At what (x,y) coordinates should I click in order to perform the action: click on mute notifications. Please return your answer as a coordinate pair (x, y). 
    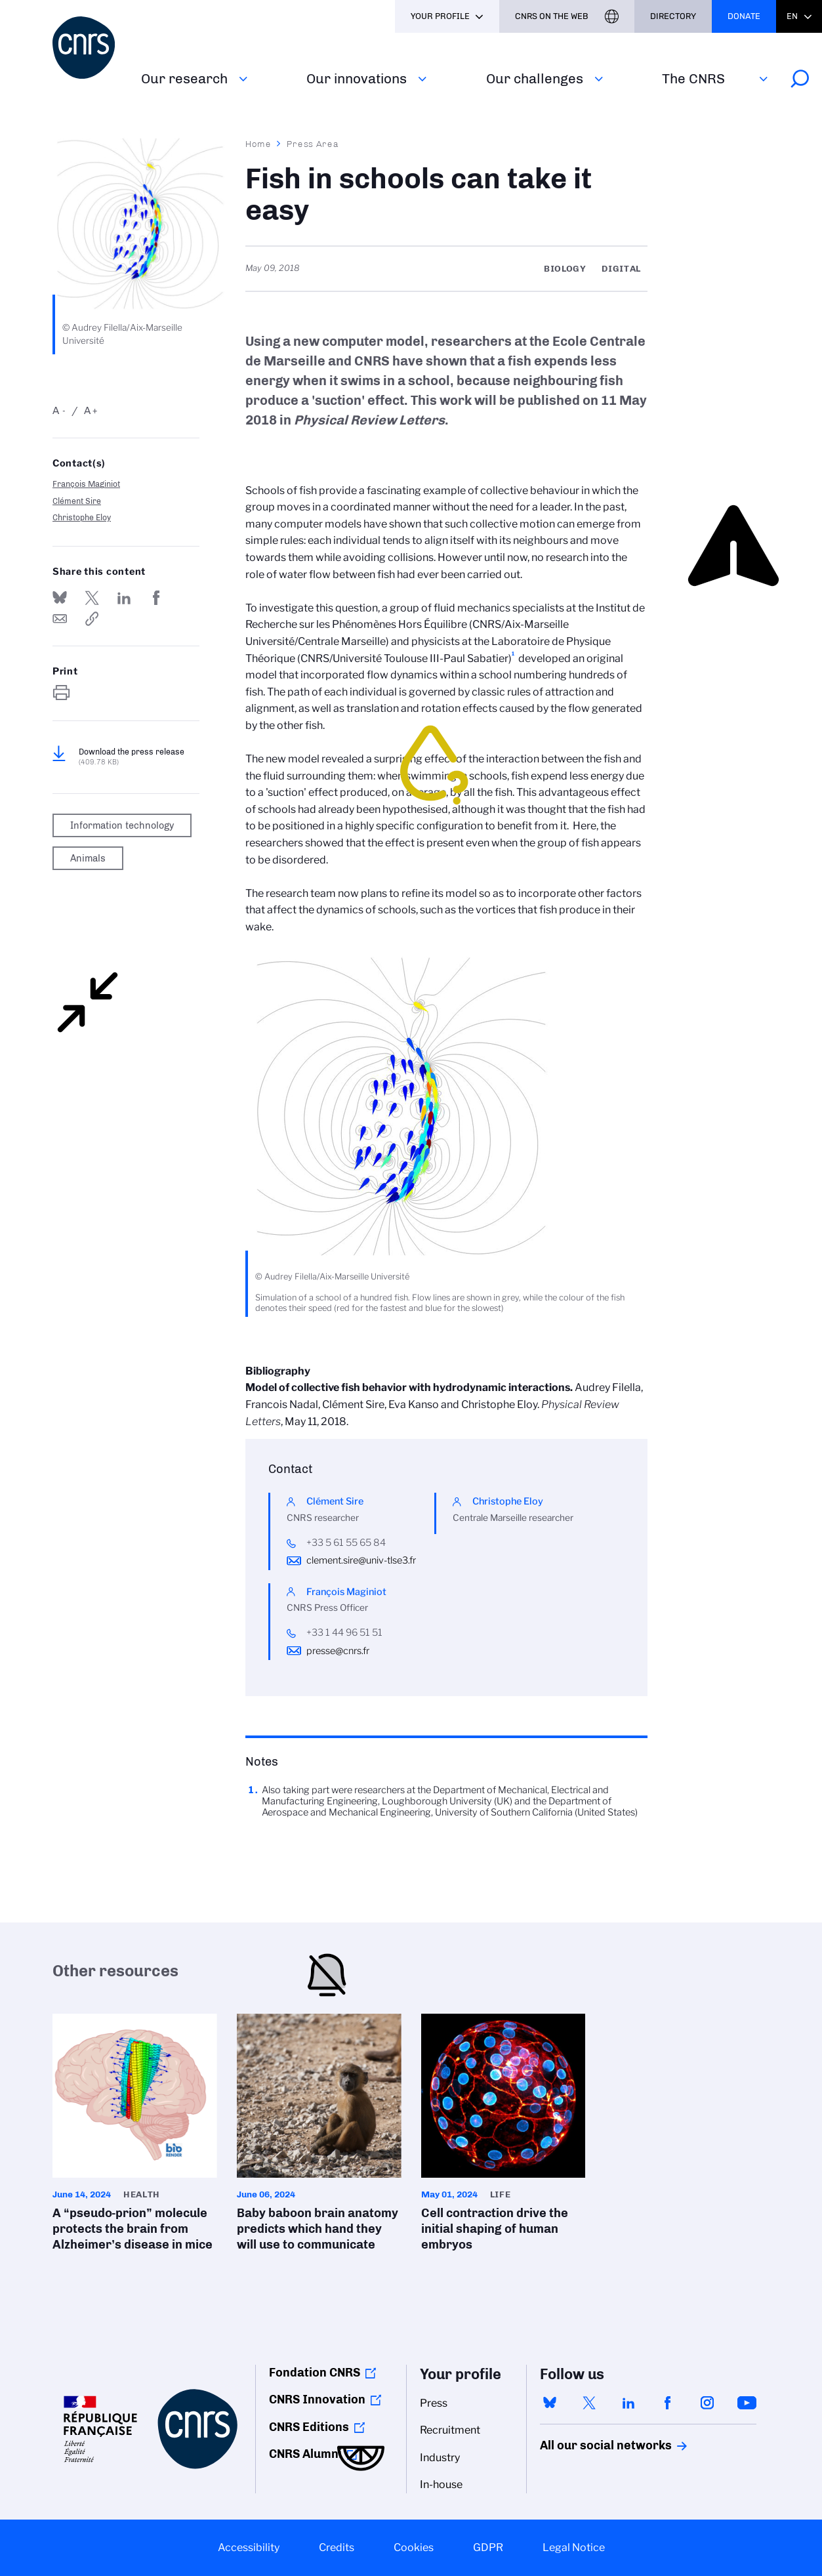
    Looking at the image, I should click on (327, 1975).